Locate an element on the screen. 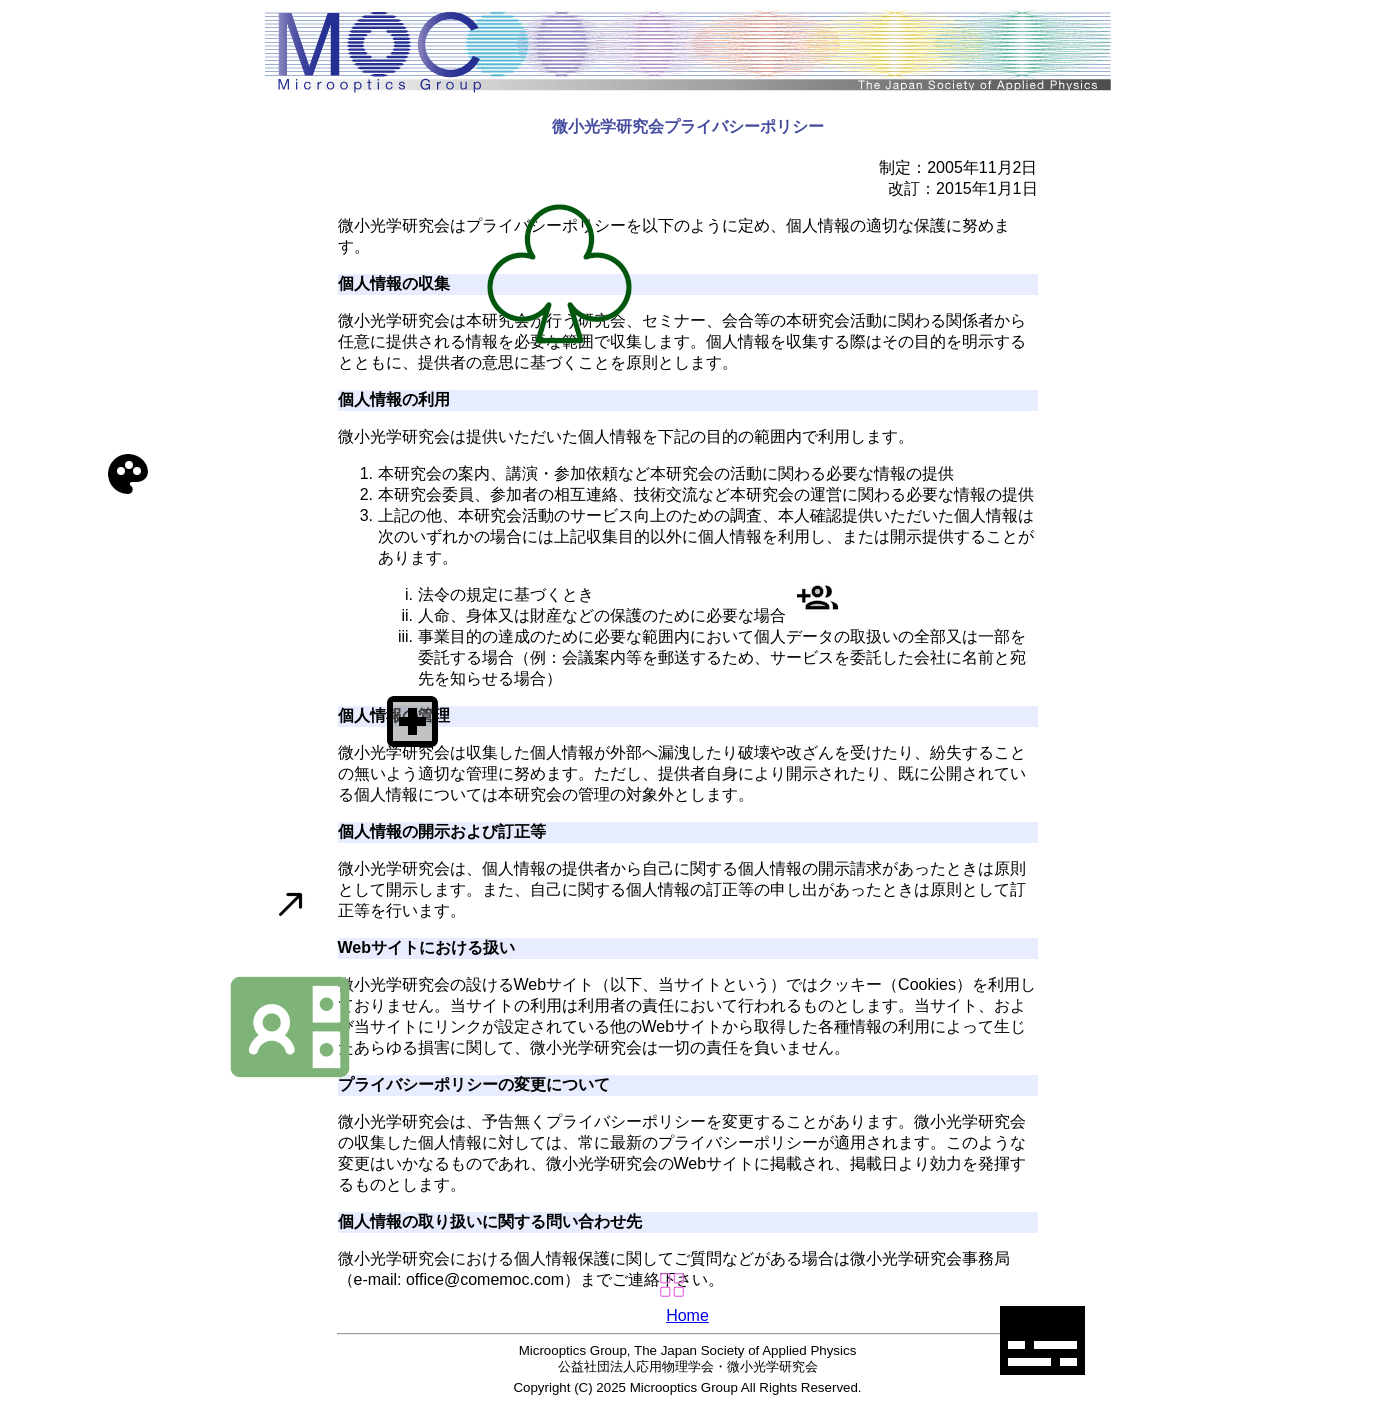  open link in new tab or window is located at coordinates (291, 904).